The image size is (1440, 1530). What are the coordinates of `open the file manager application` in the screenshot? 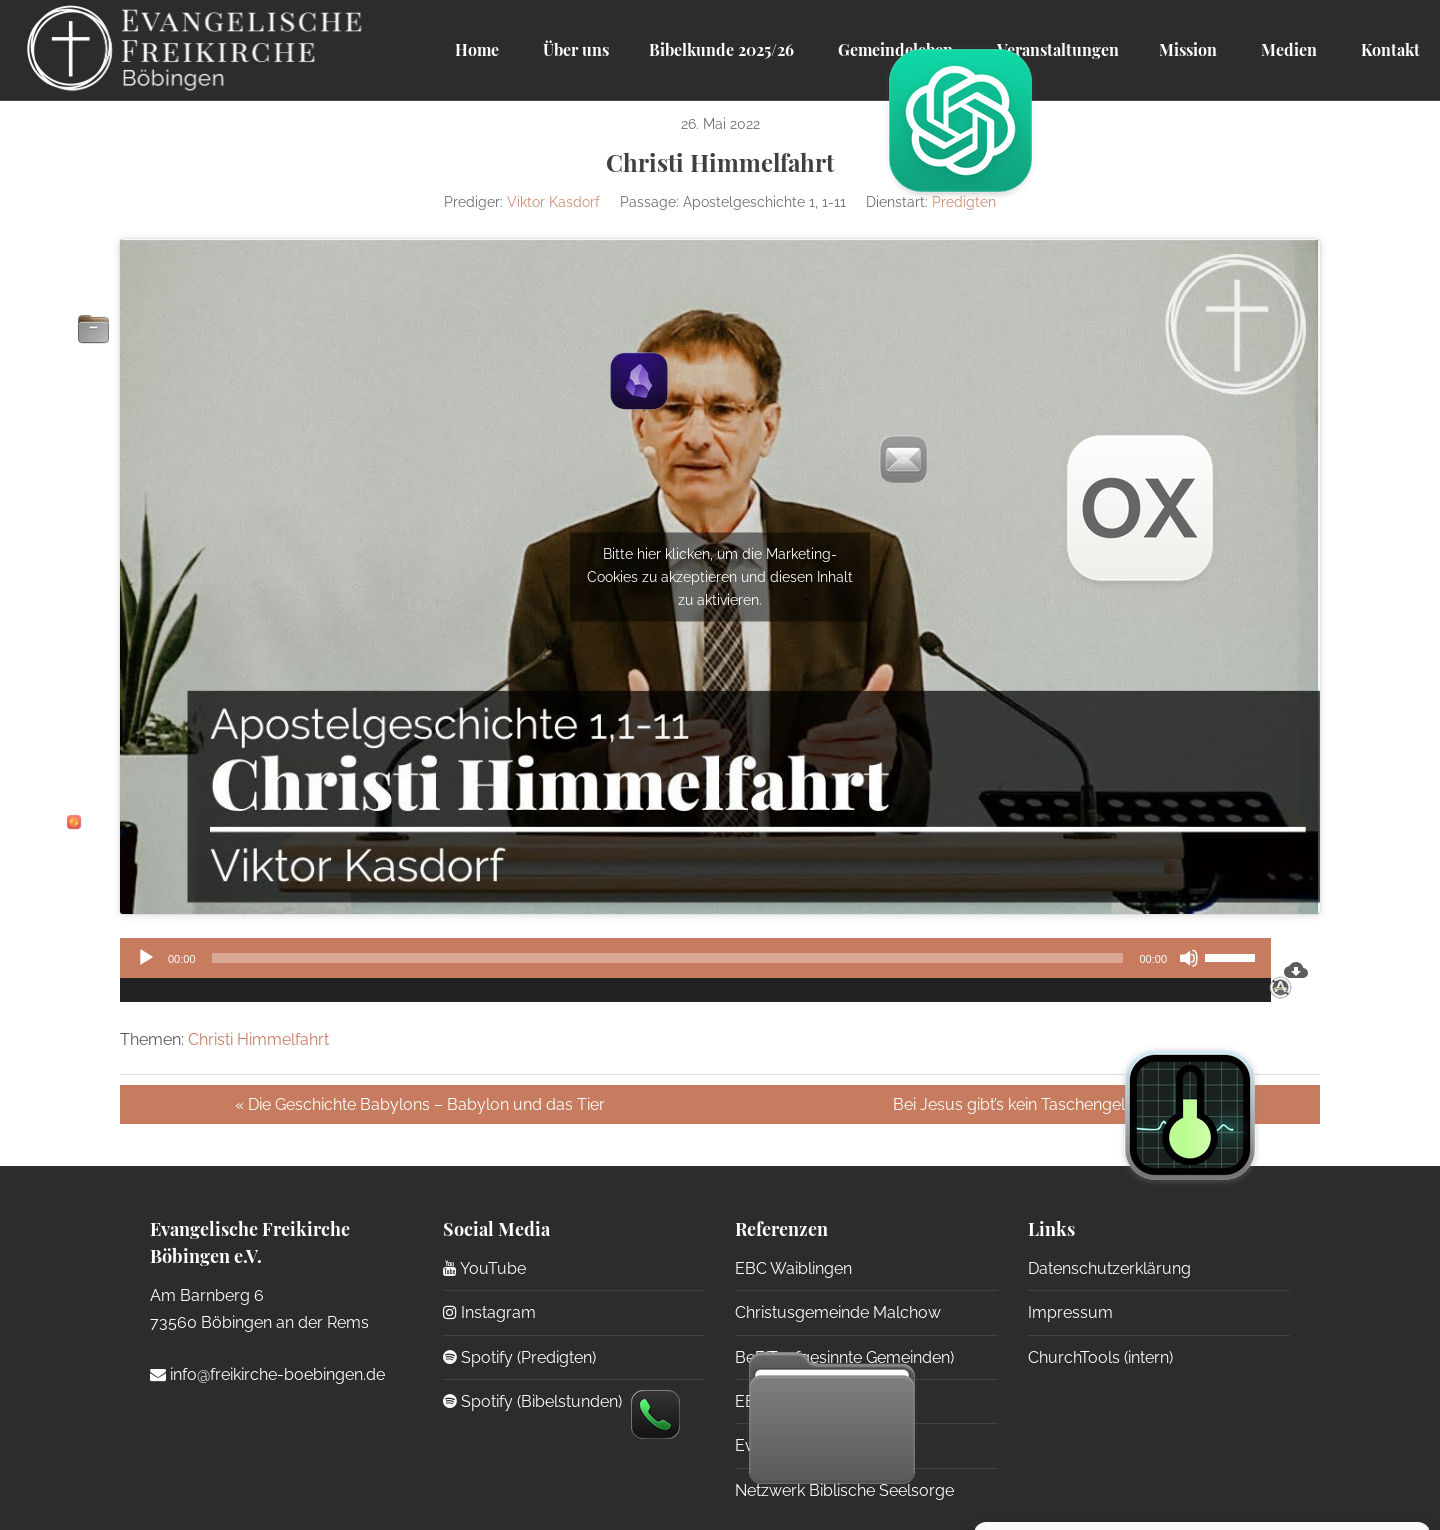 It's located at (93, 328).